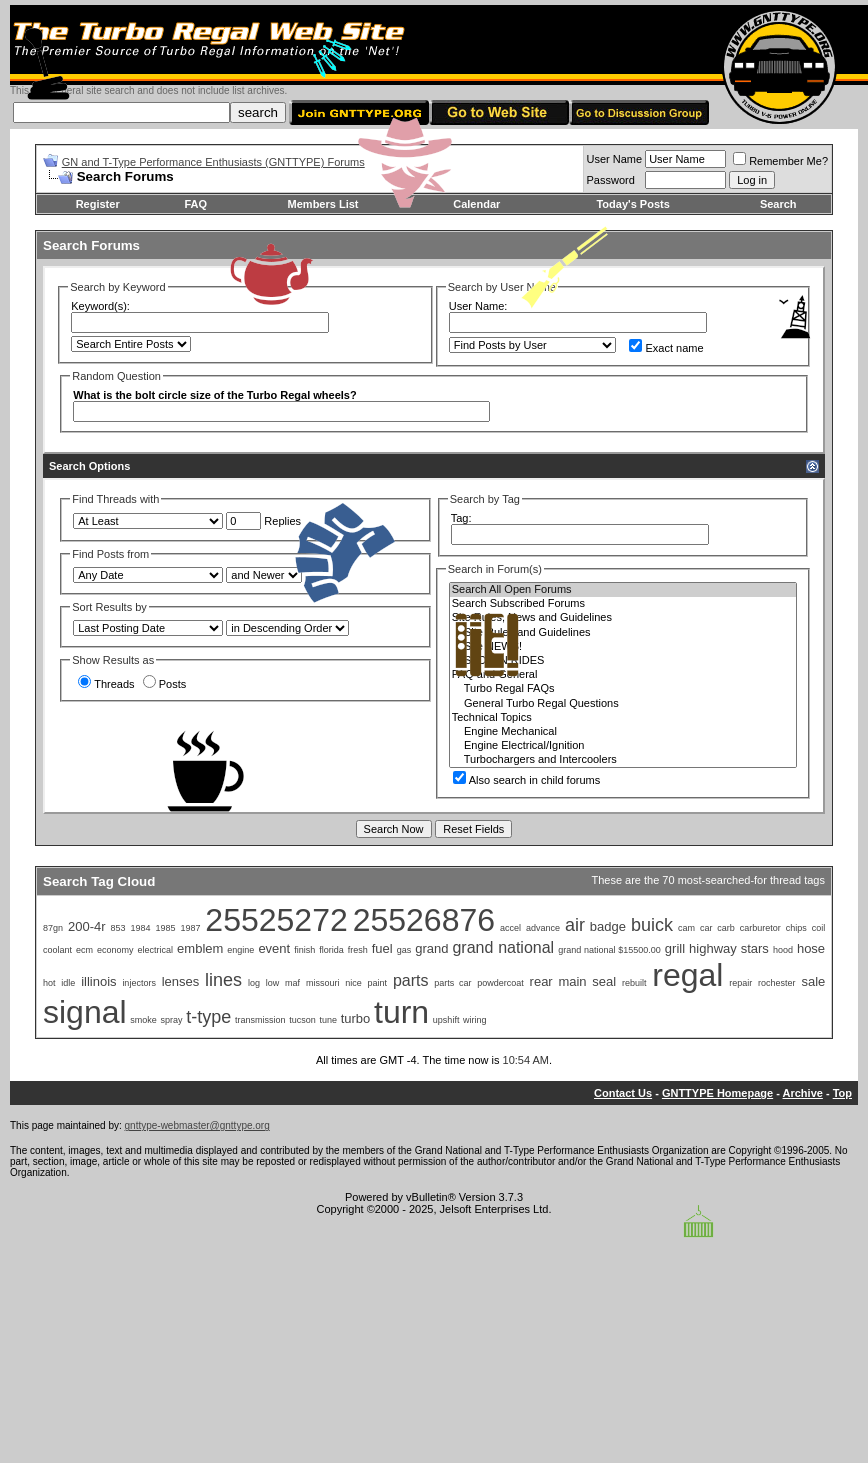 This screenshot has width=868, height=1463. What do you see at coordinates (46, 63) in the screenshot?
I see `access vehicle transmission settings` at bounding box center [46, 63].